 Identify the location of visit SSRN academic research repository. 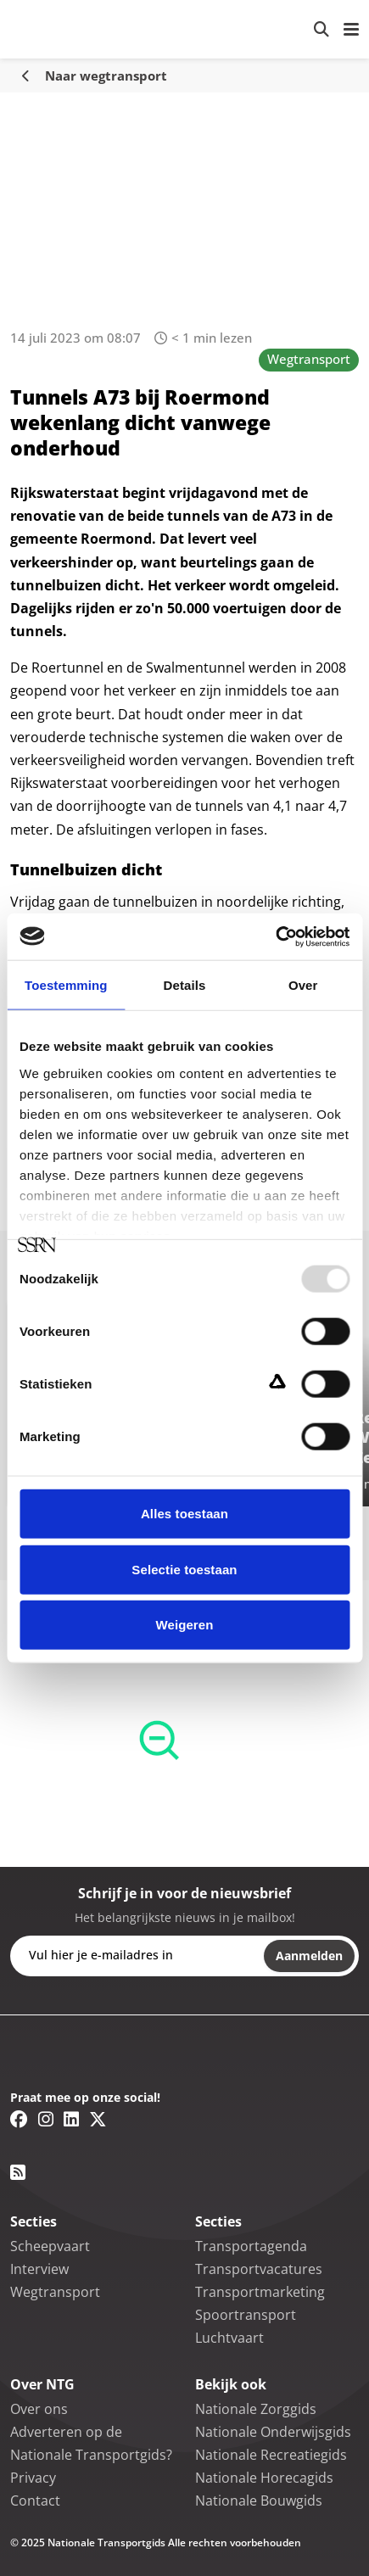
(36, 1244).